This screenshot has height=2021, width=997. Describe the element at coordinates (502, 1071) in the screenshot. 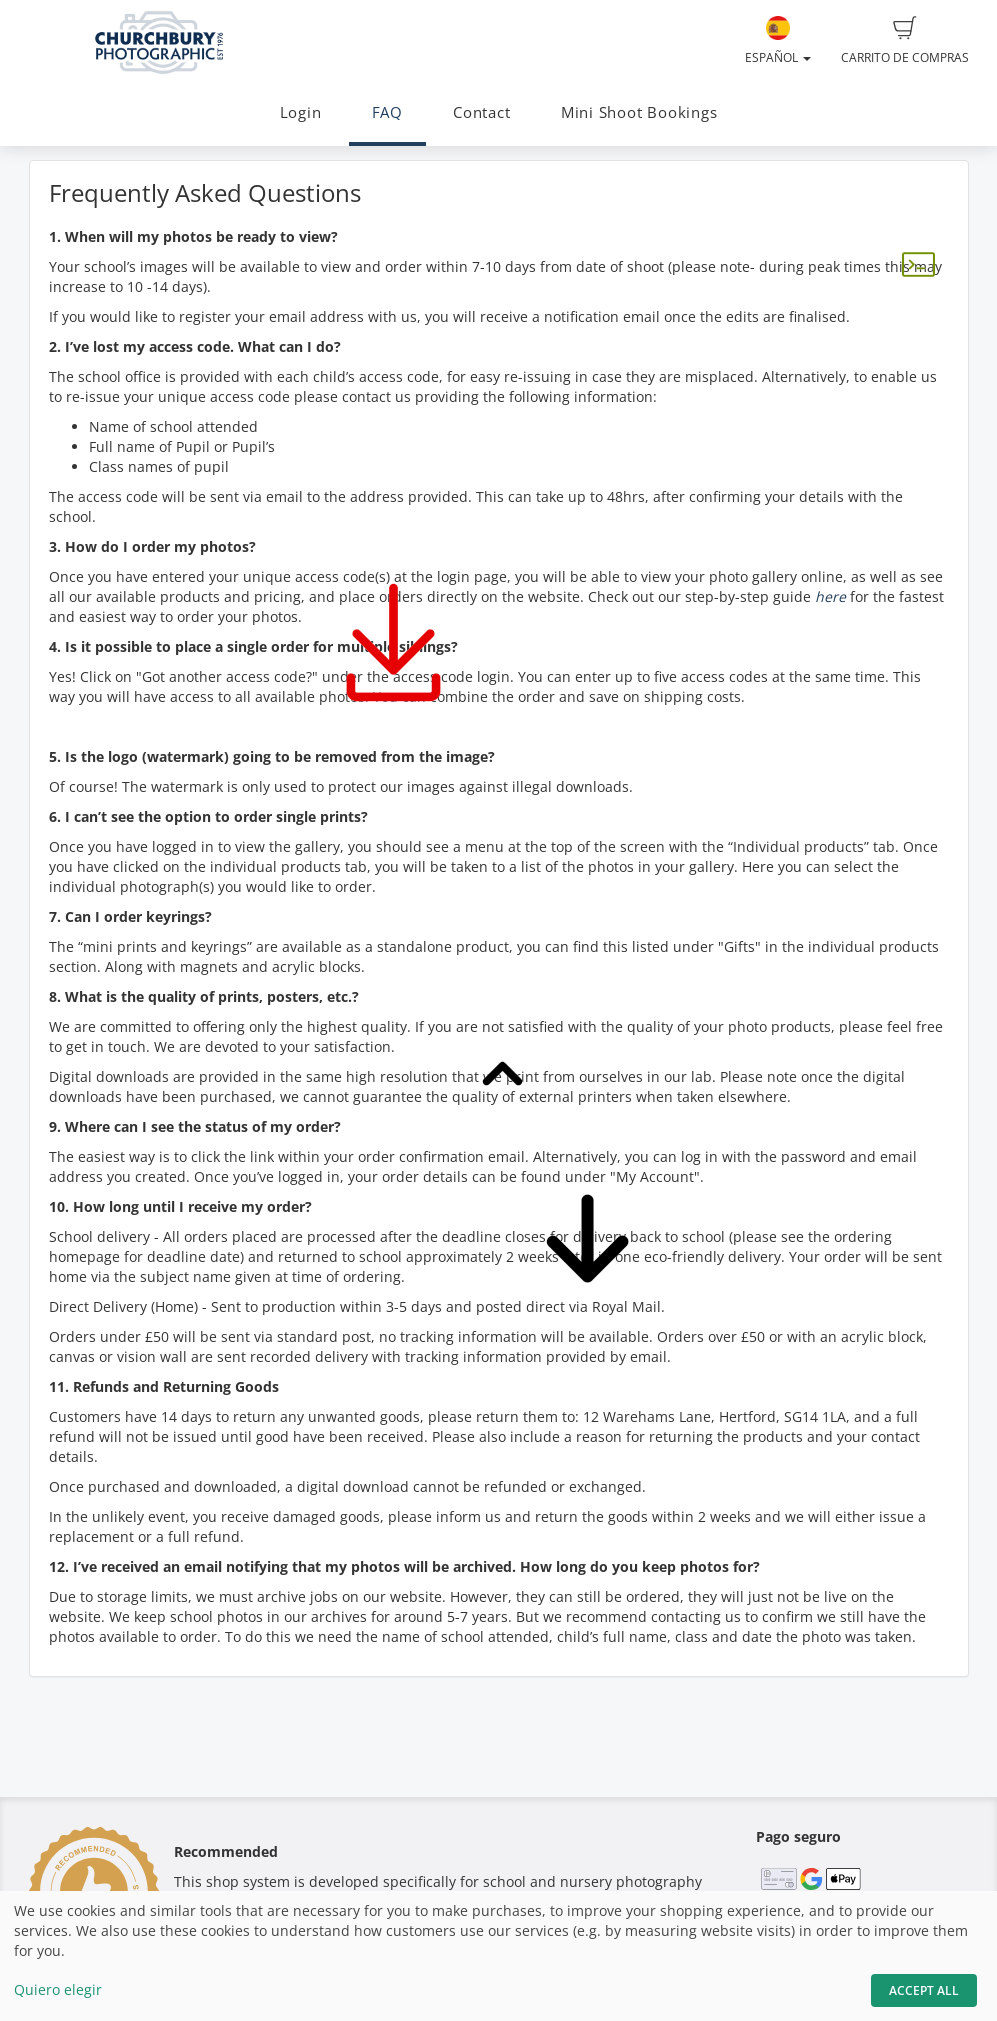

I see `collapse an expanded section` at that location.